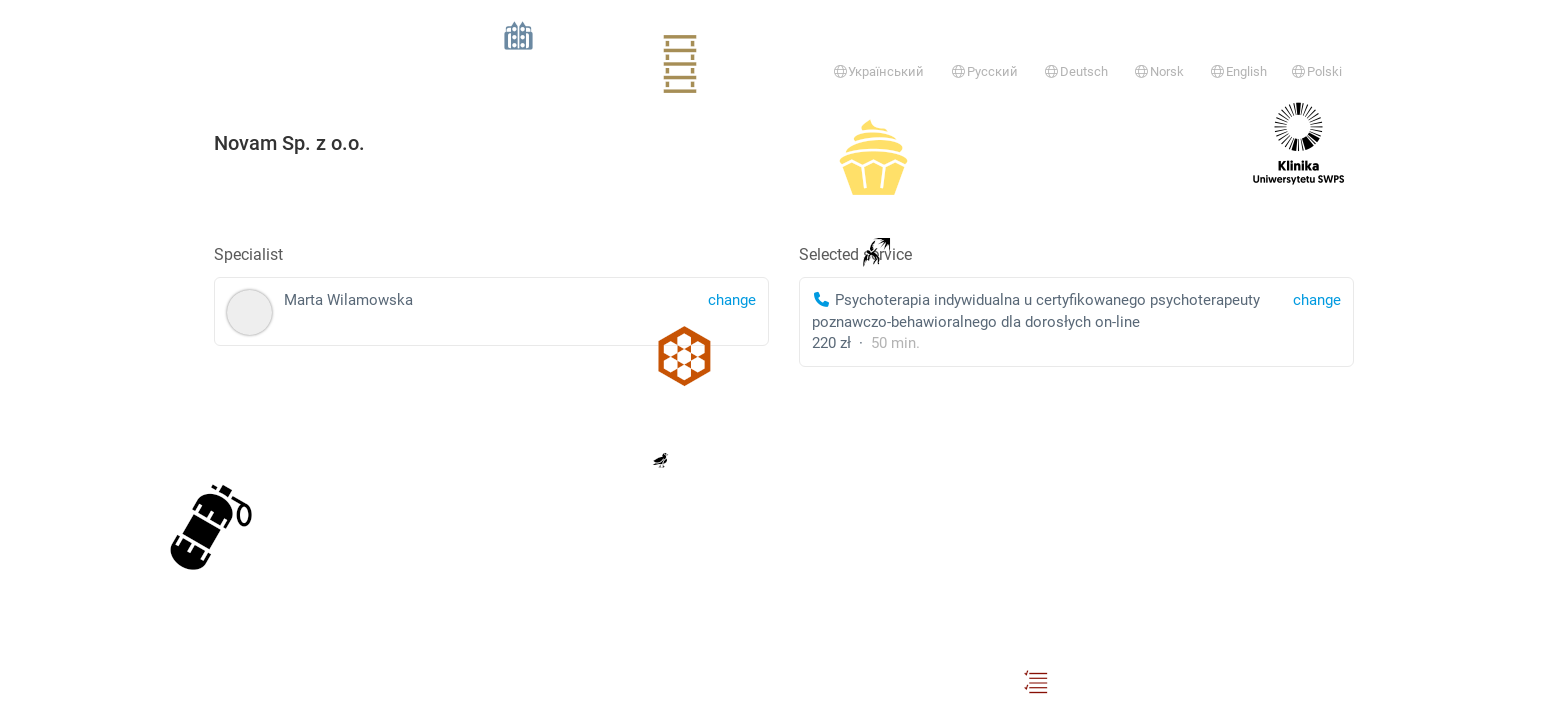 The image size is (1568, 720). I want to click on access hive or colony management features, so click(685, 356).